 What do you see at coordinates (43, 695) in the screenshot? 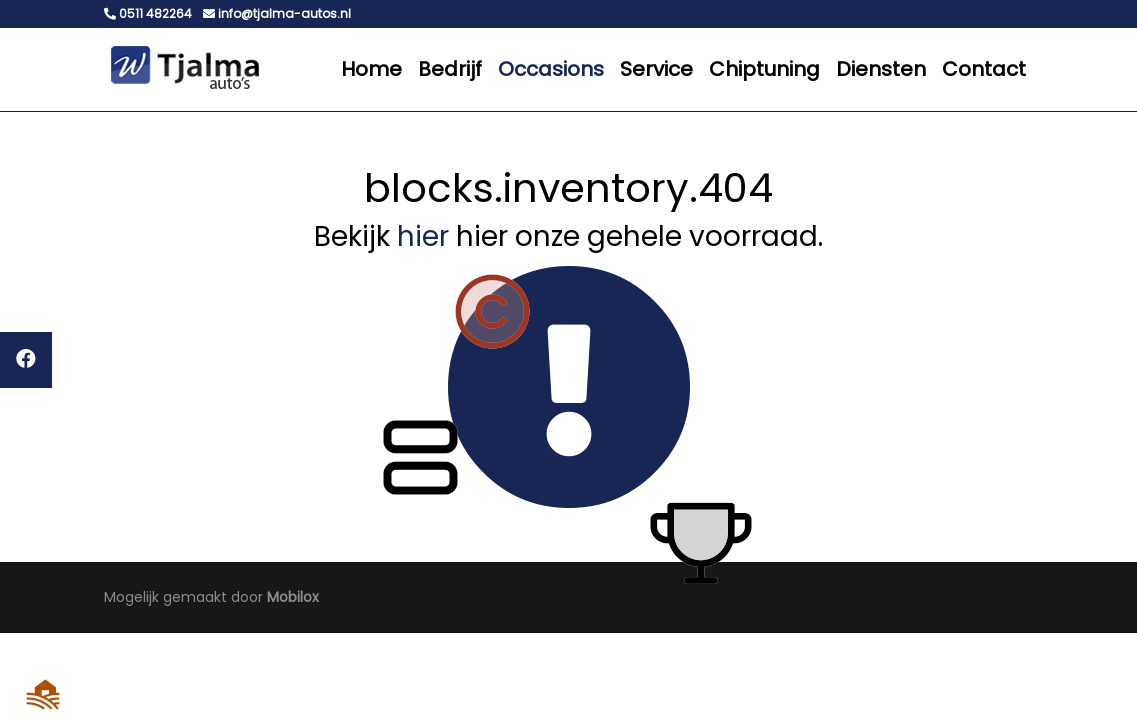
I see `access farm or agricultural features` at bounding box center [43, 695].